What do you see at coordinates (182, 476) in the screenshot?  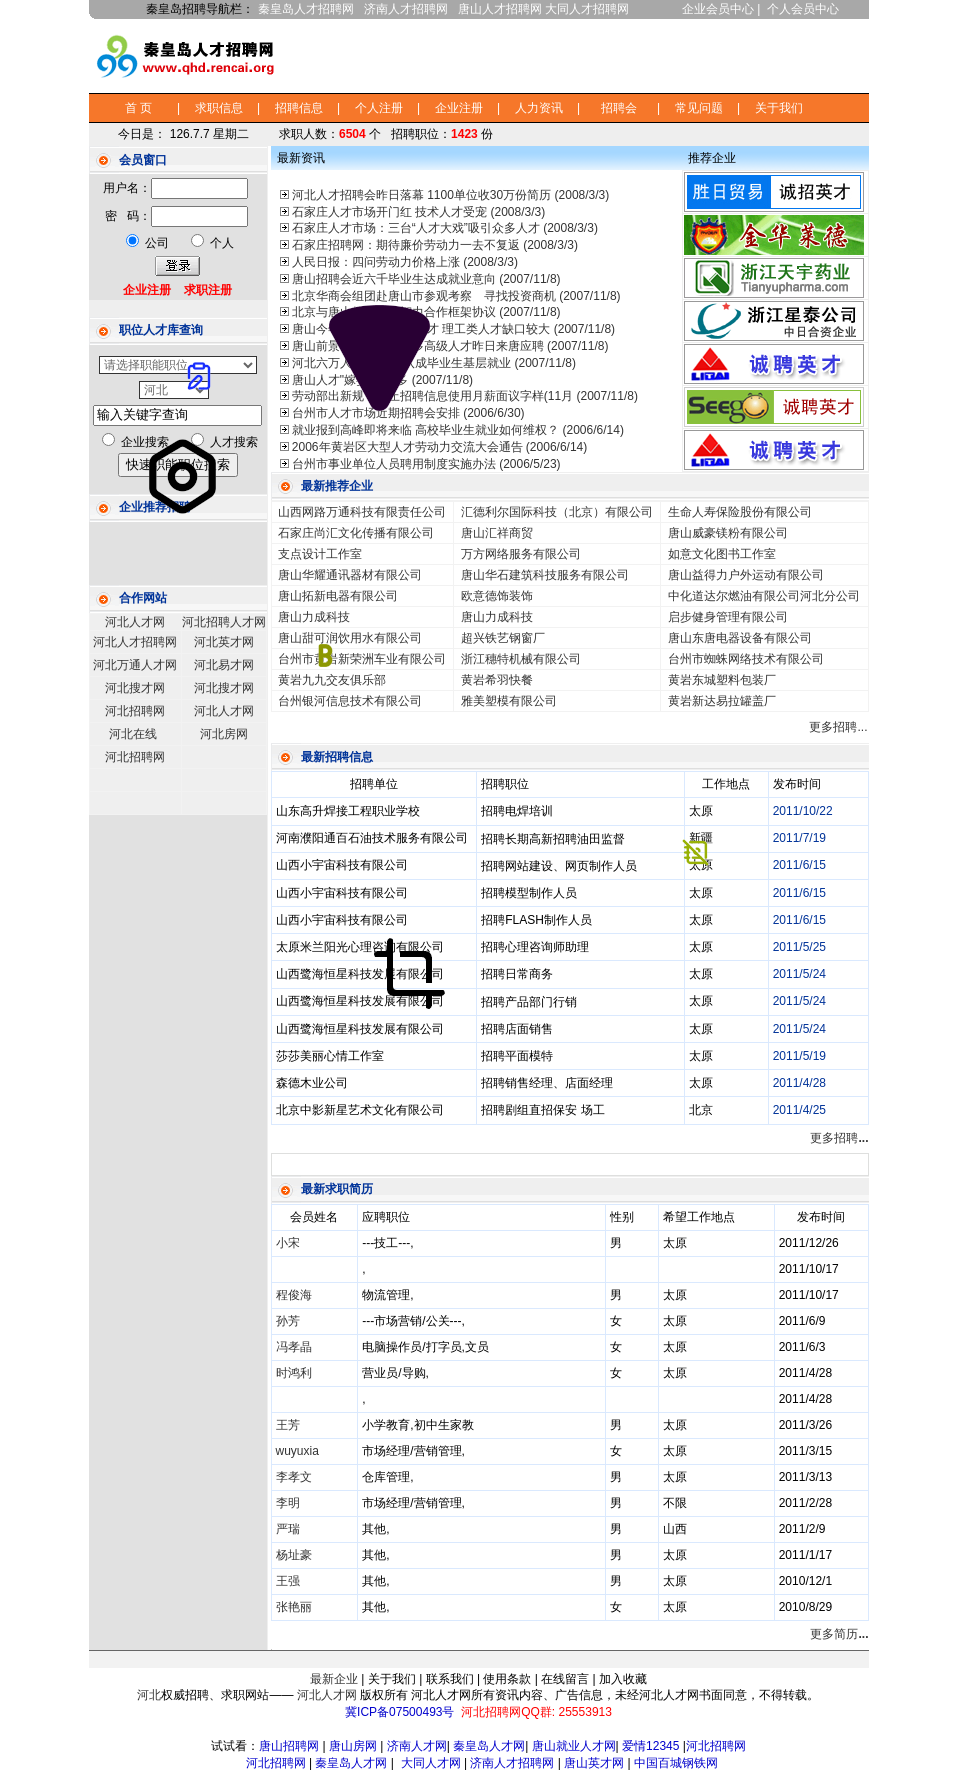 I see `access settings or configuration options` at bounding box center [182, 476].